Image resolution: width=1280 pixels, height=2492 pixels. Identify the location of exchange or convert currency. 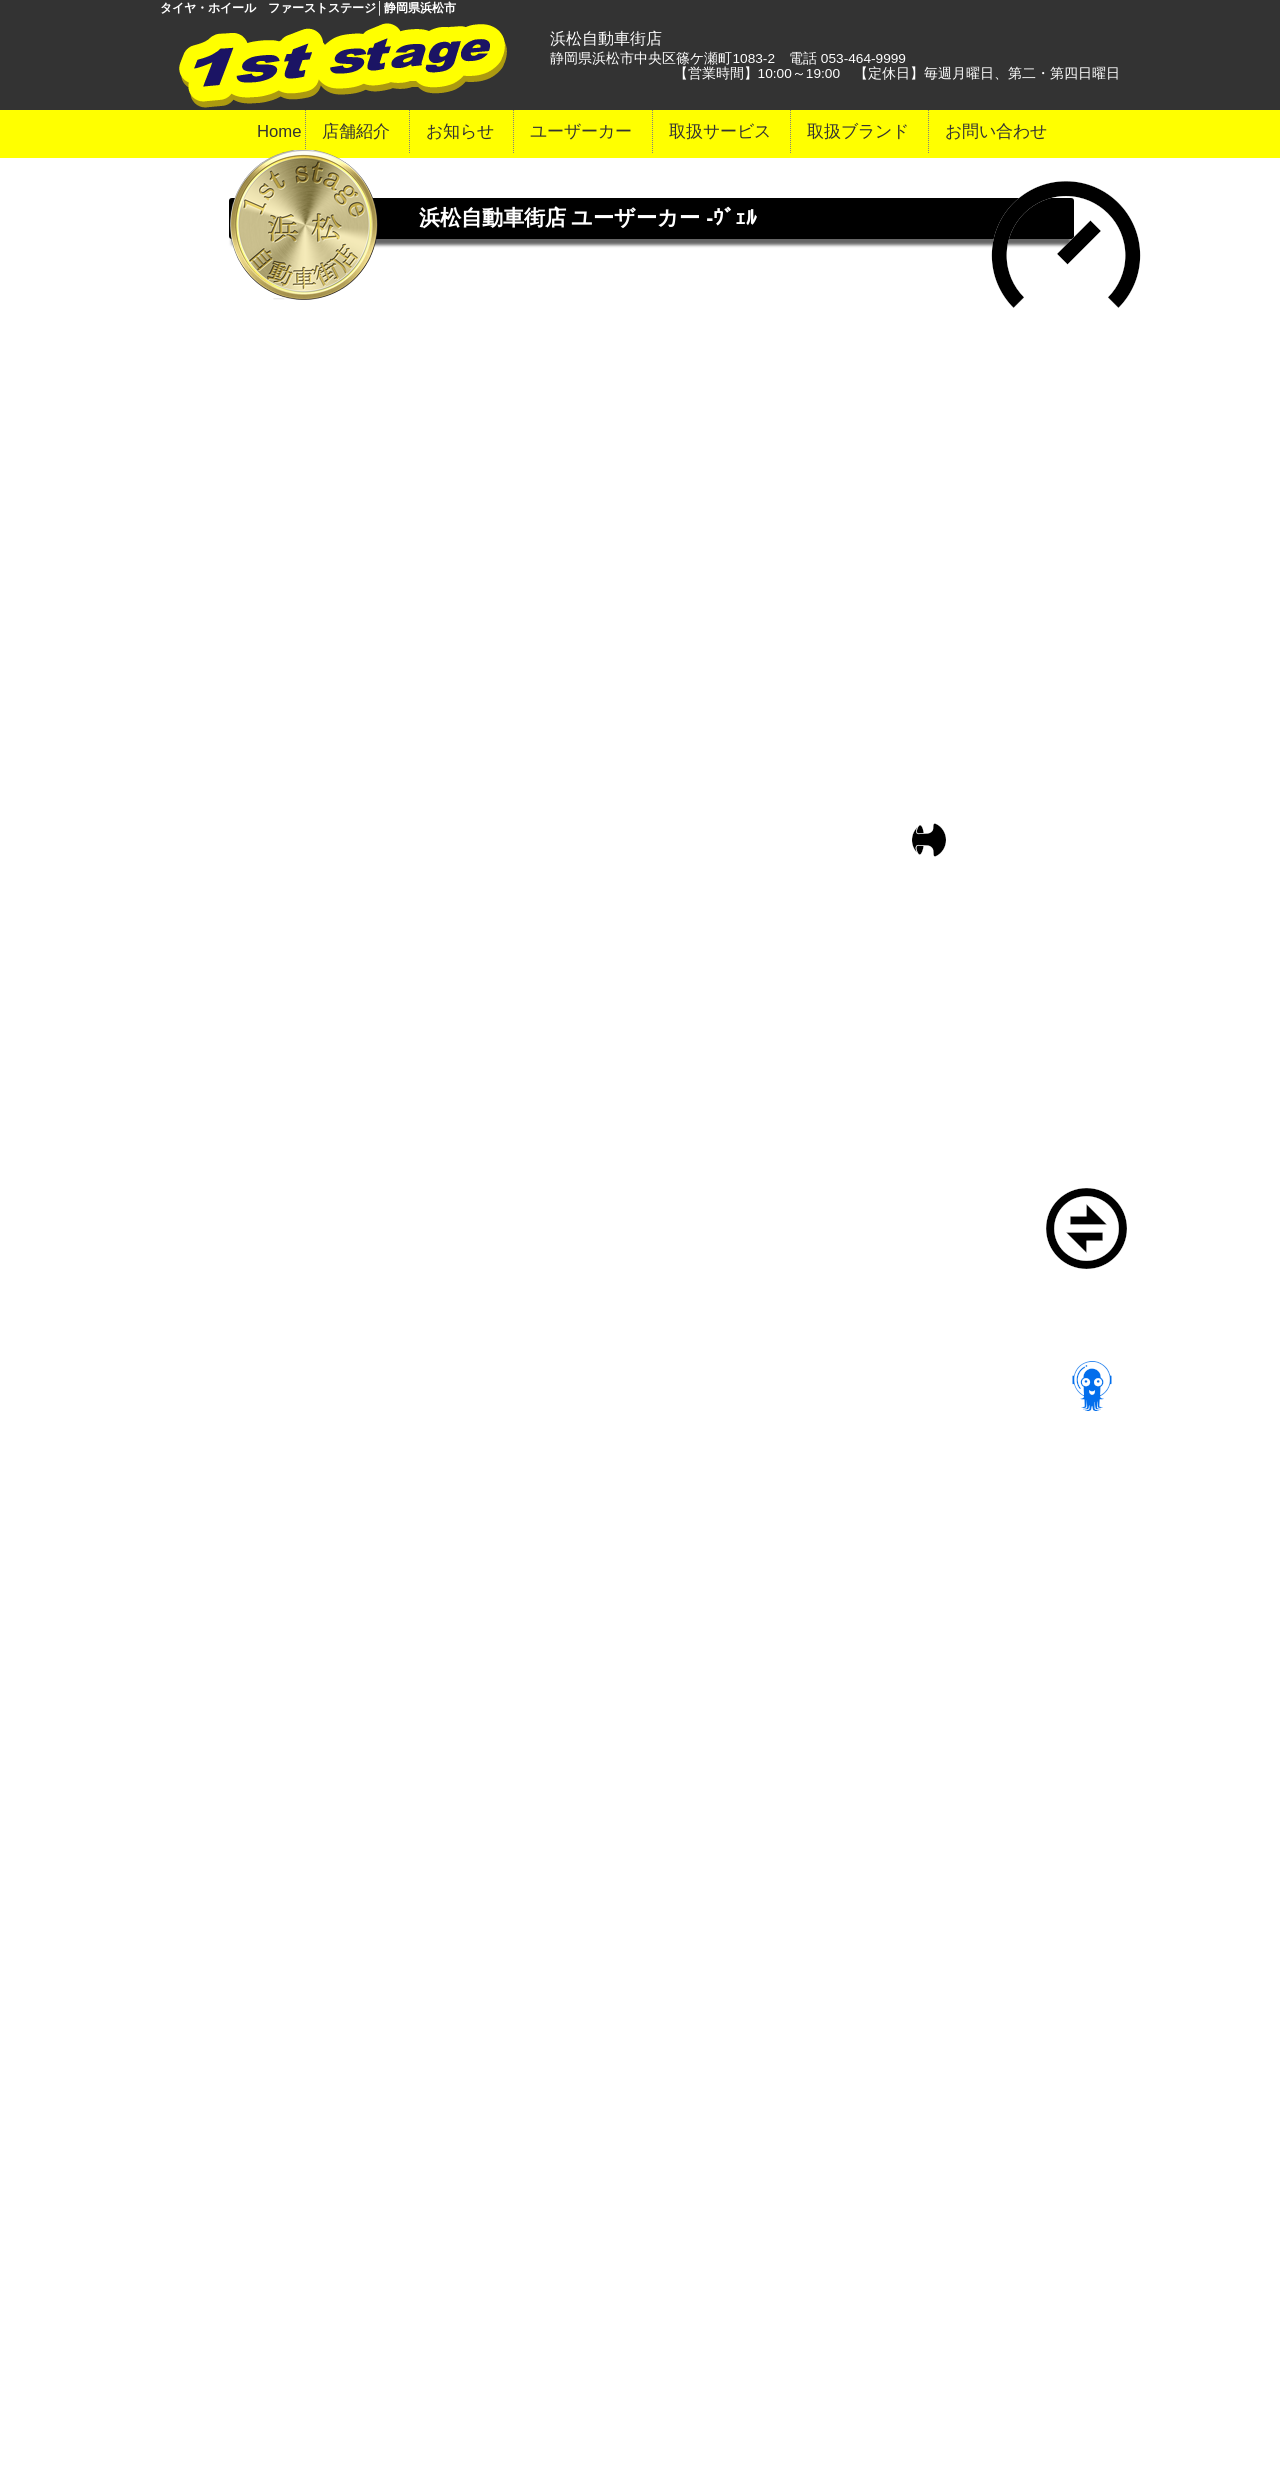
(1086, 1228).